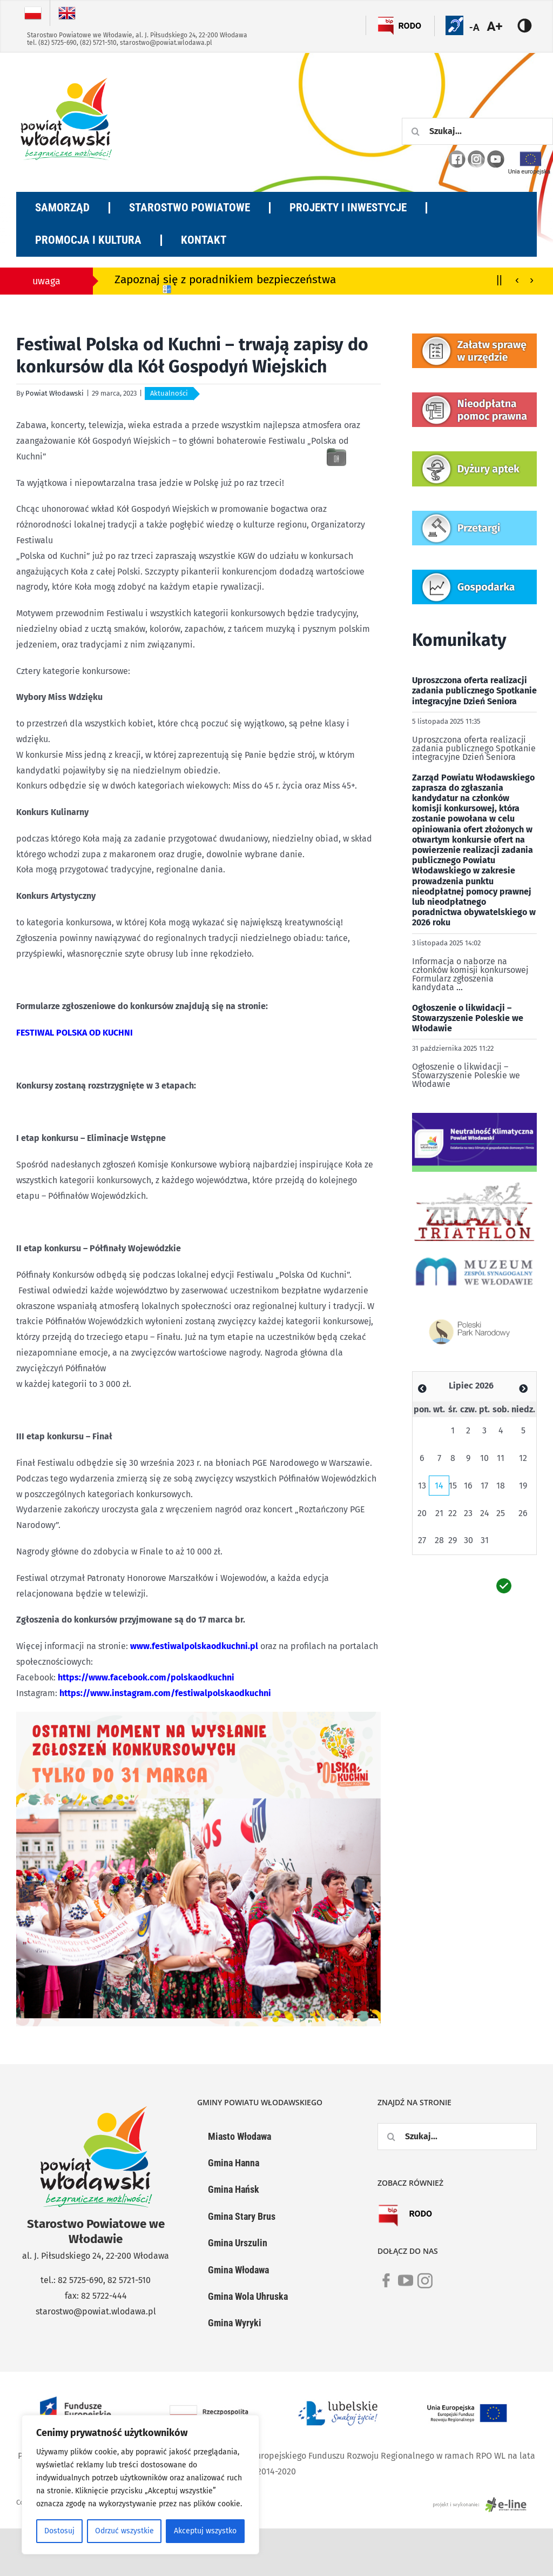  I want to click on open GNOME Characters app, so click(167, 289).